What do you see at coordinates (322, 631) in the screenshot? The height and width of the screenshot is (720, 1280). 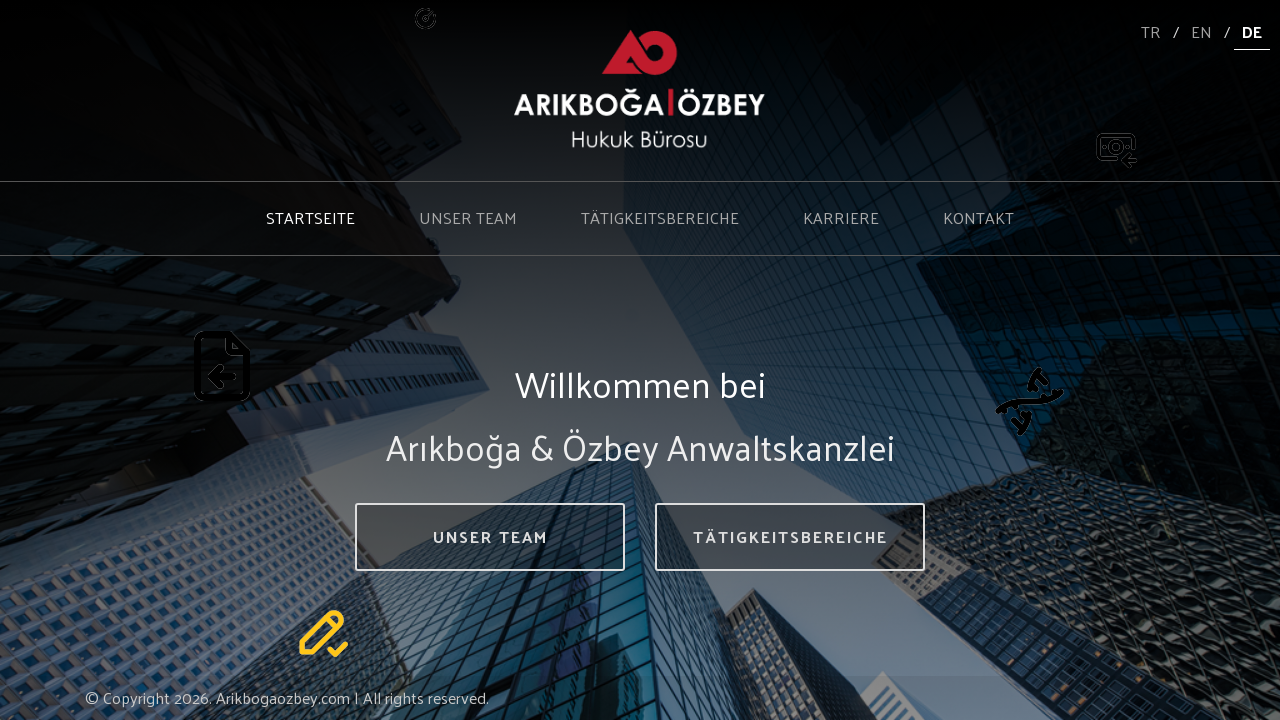 I see `edit completed or saved successfully` at bounding box center [322, 631].